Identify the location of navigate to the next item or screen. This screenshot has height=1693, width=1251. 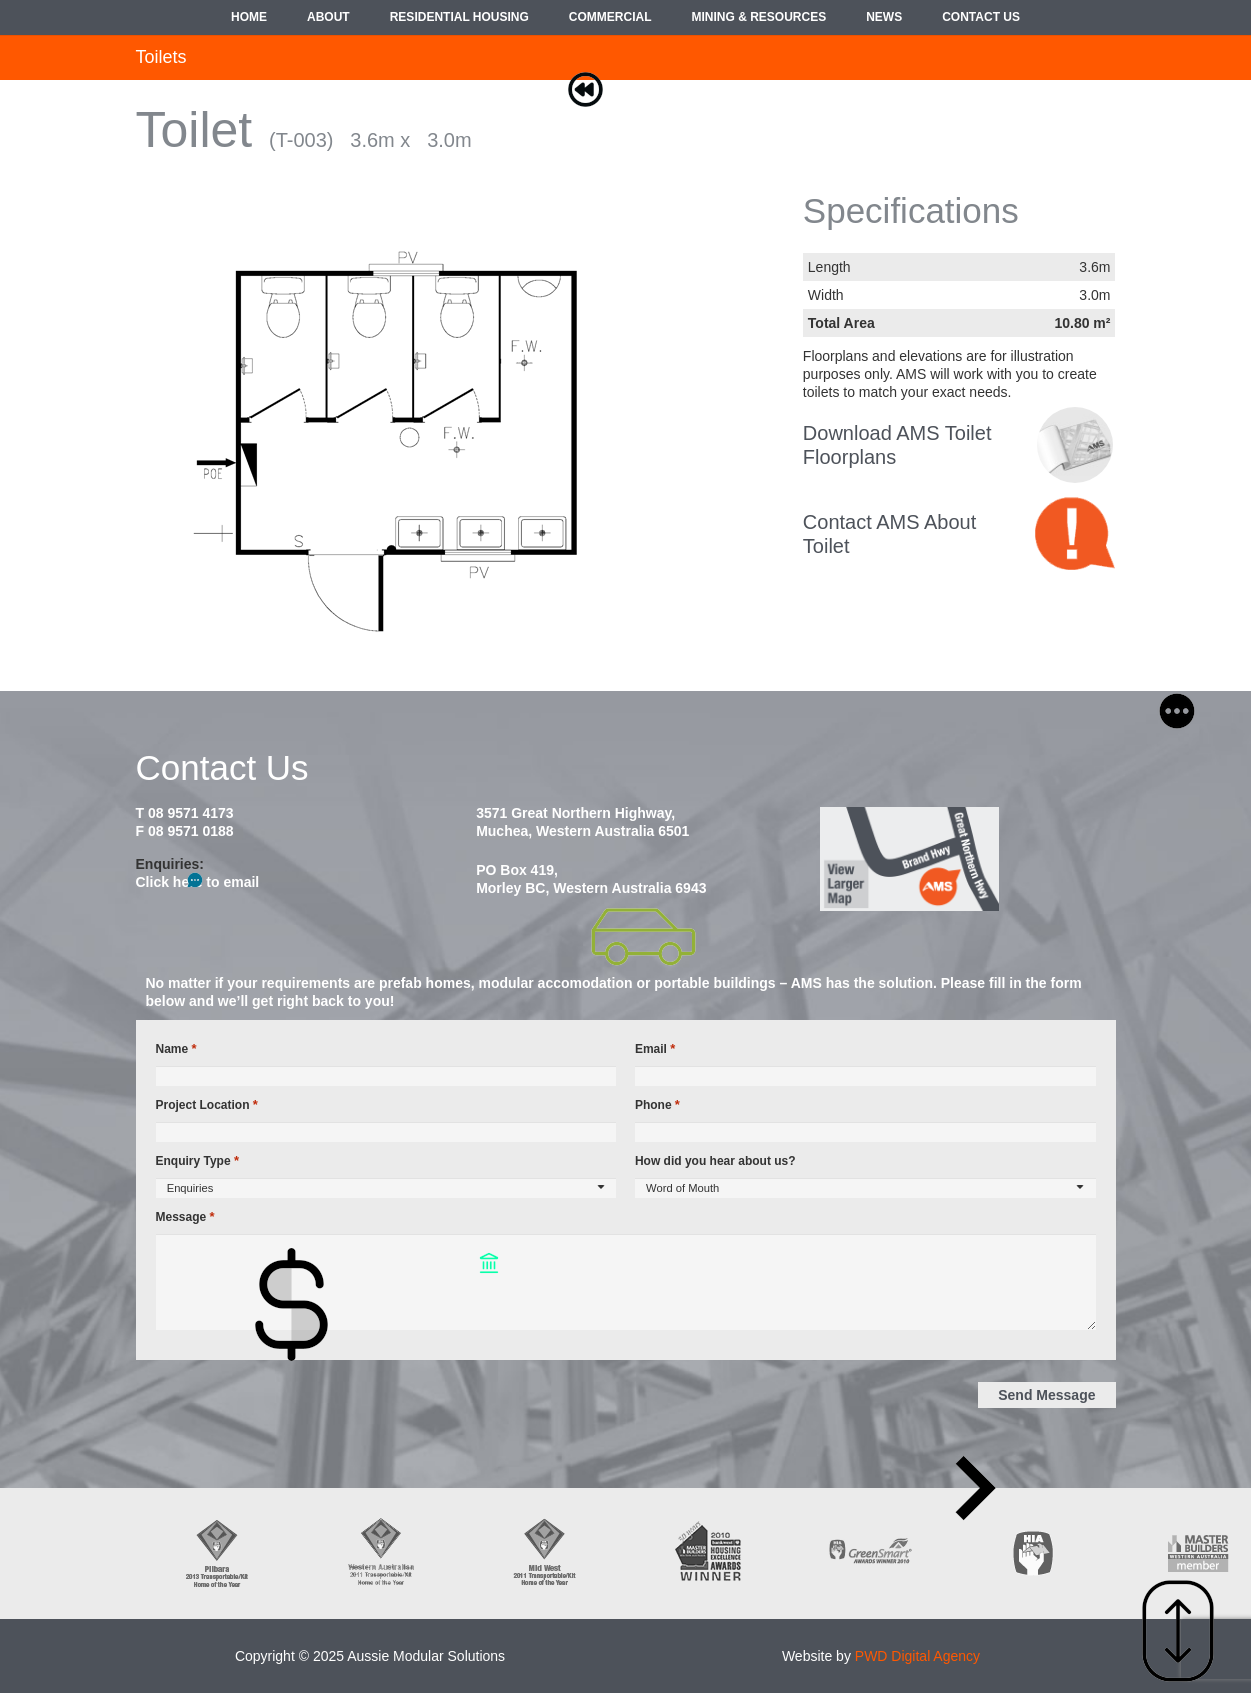
(975, 1488).